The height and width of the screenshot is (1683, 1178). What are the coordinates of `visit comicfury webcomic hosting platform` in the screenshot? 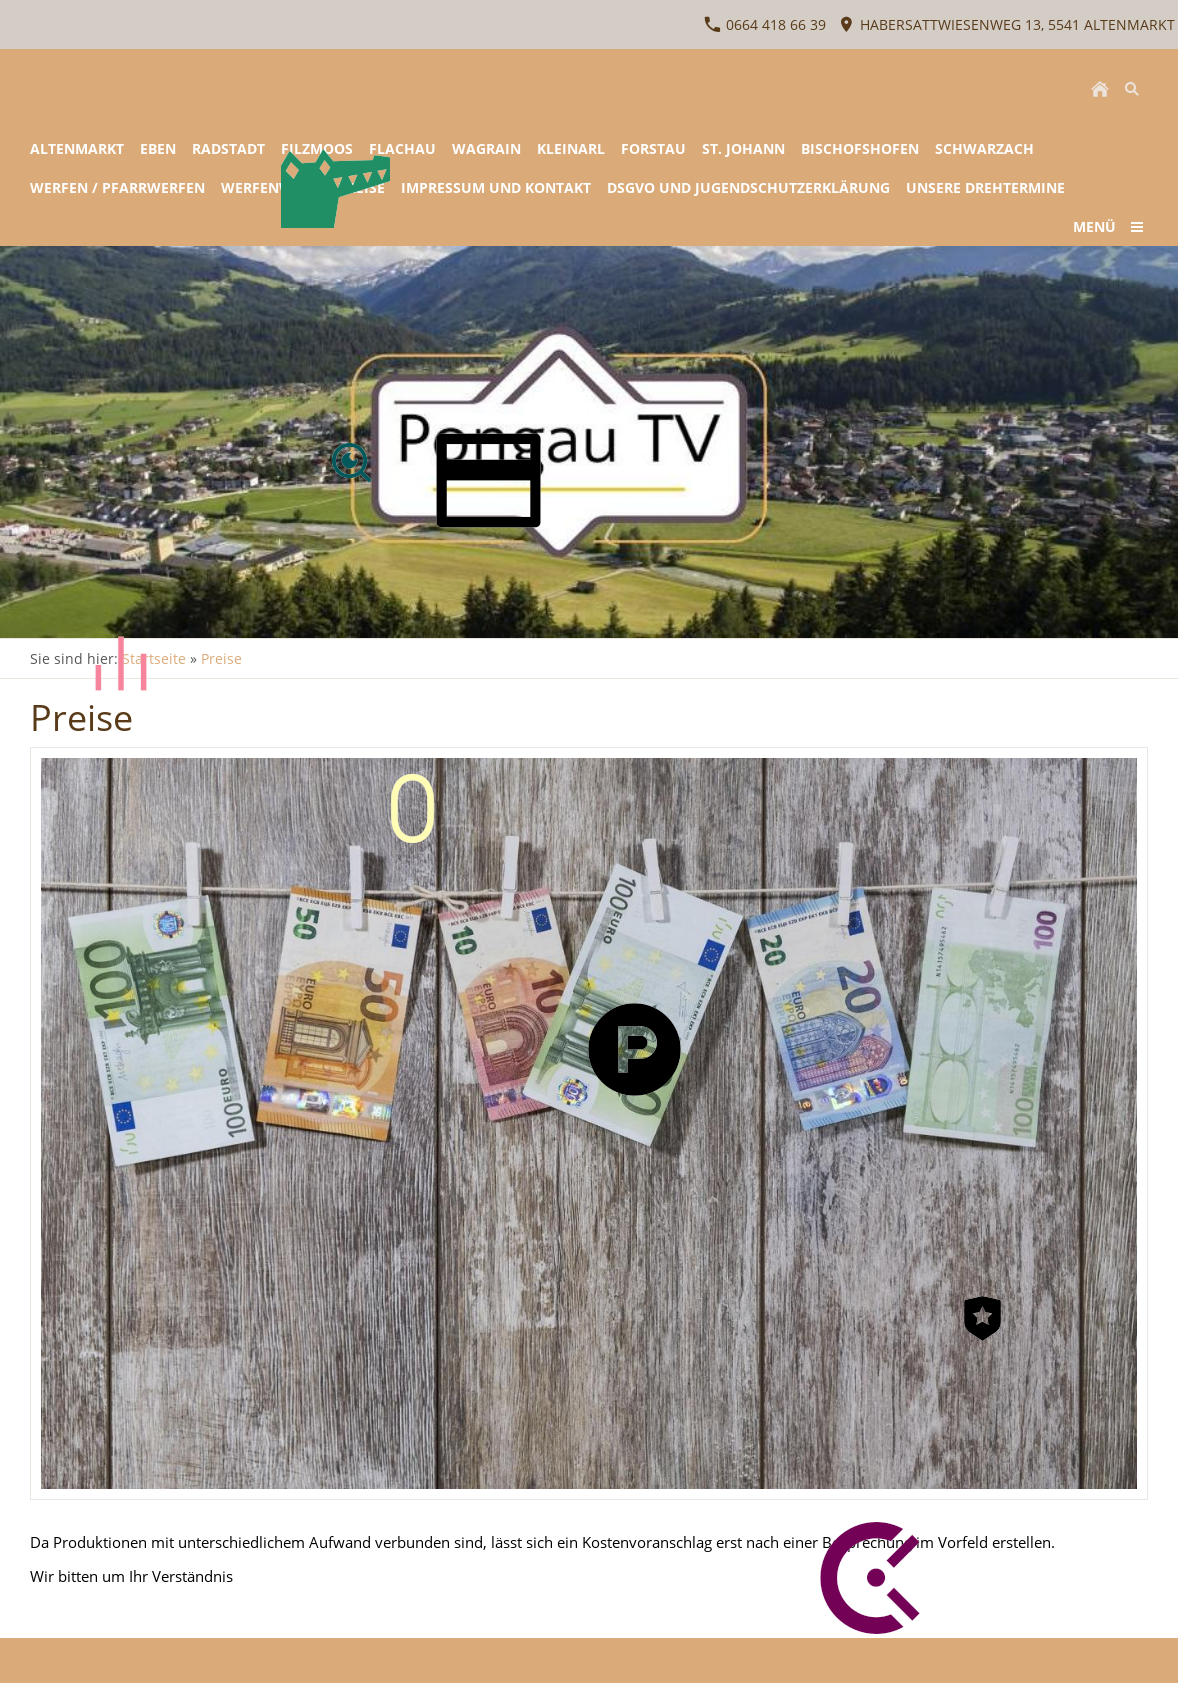 It's located at (335, 188).